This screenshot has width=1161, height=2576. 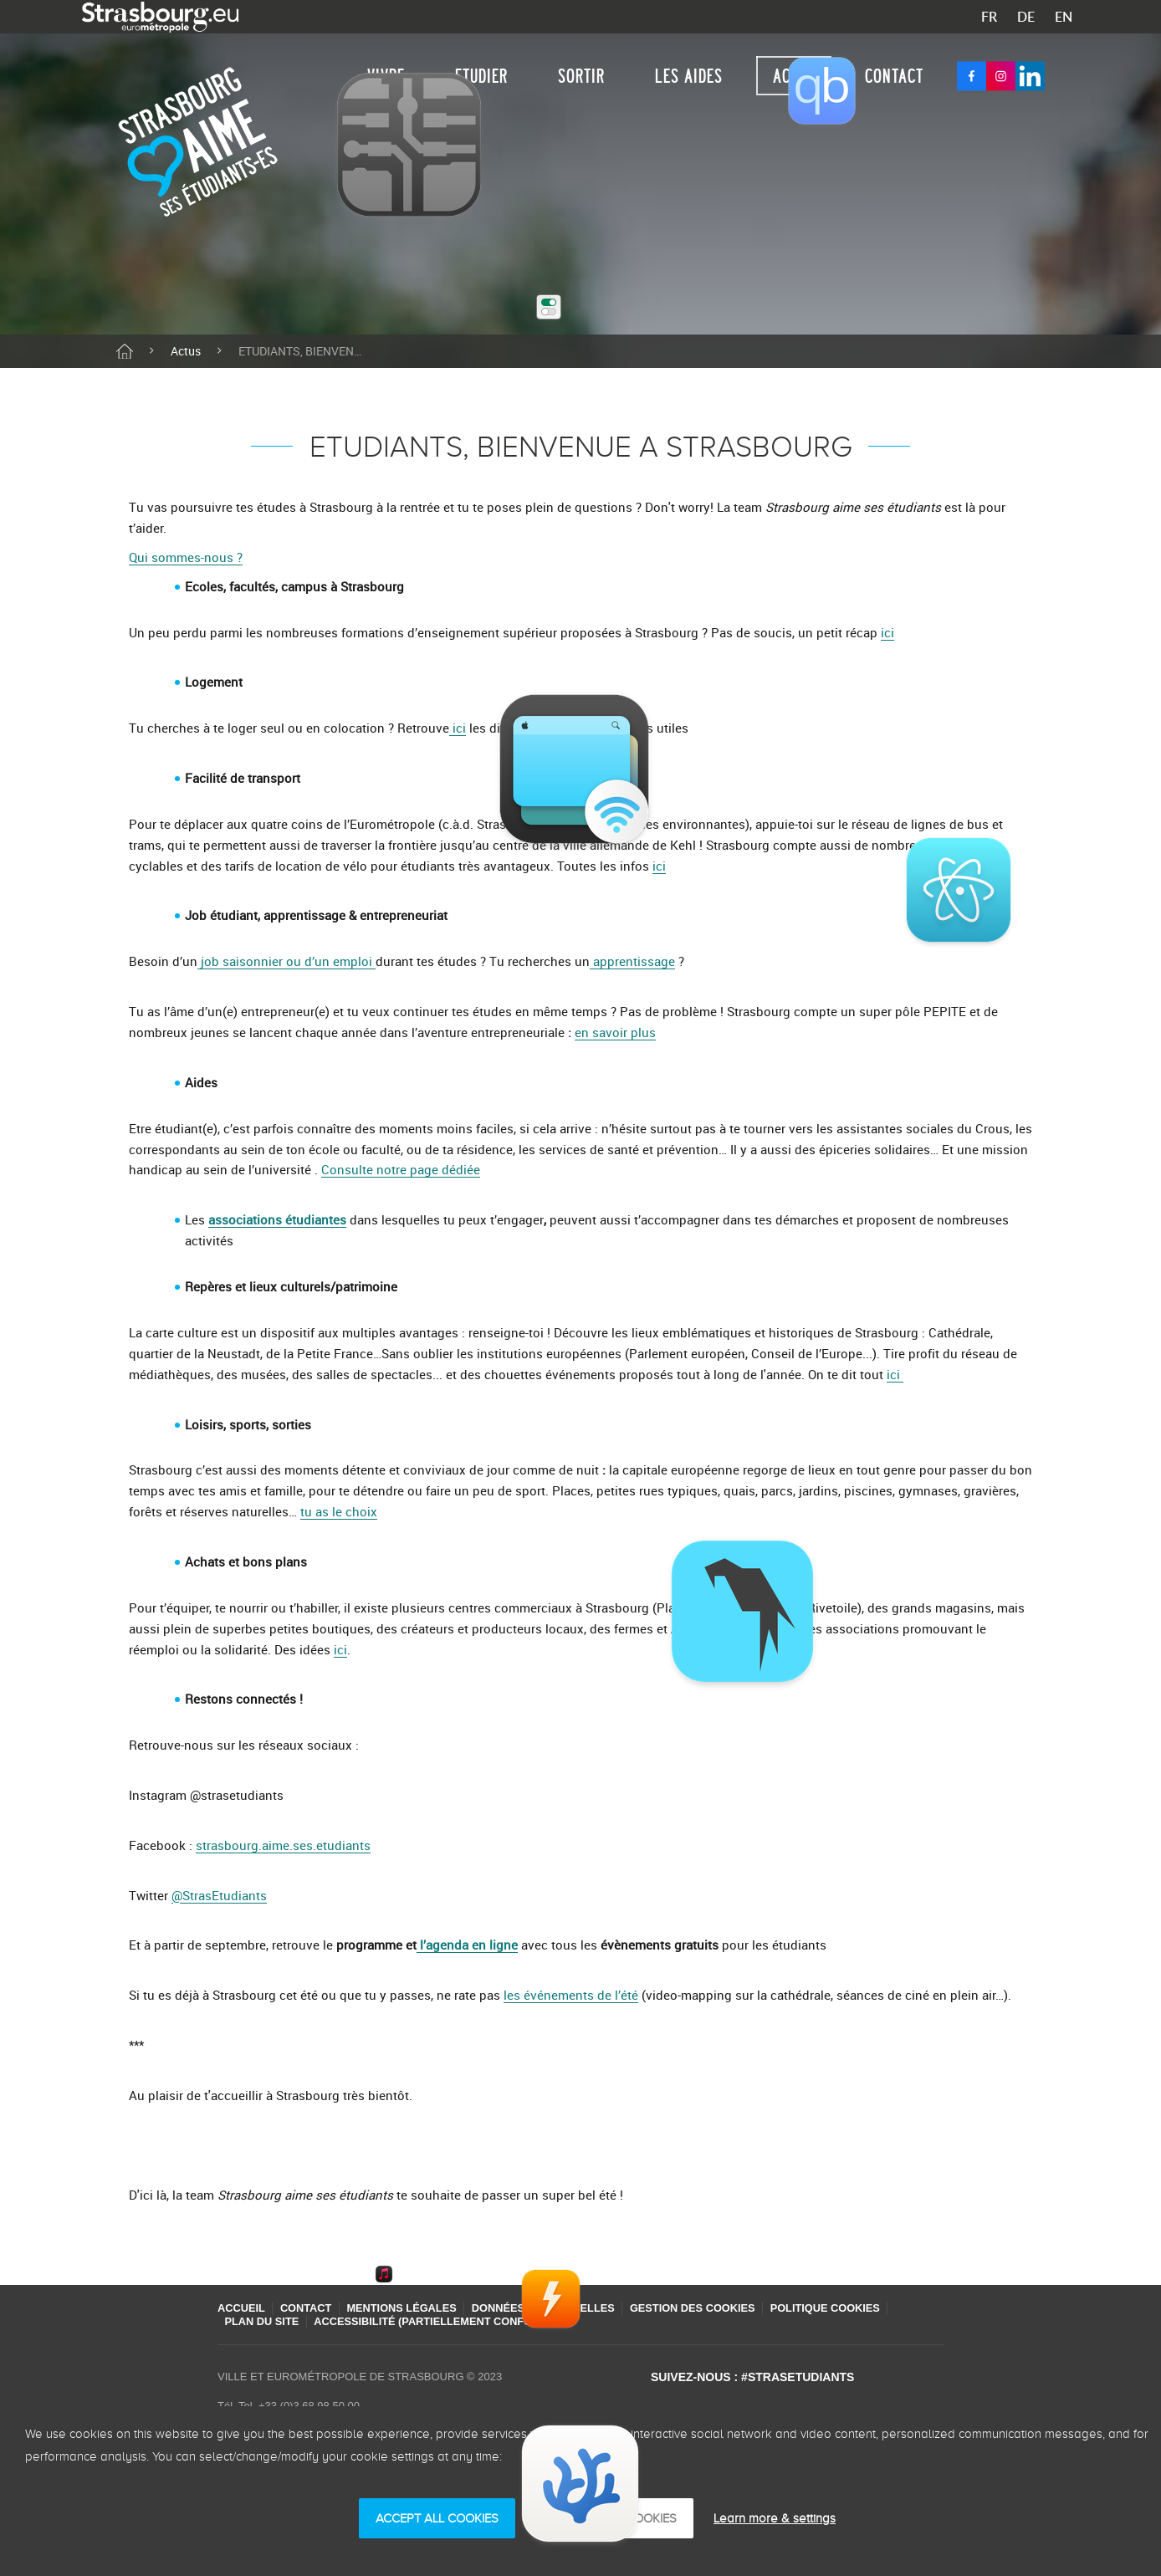 I want to click on open newsflash rss reader app, so click(x=550, y=2298).